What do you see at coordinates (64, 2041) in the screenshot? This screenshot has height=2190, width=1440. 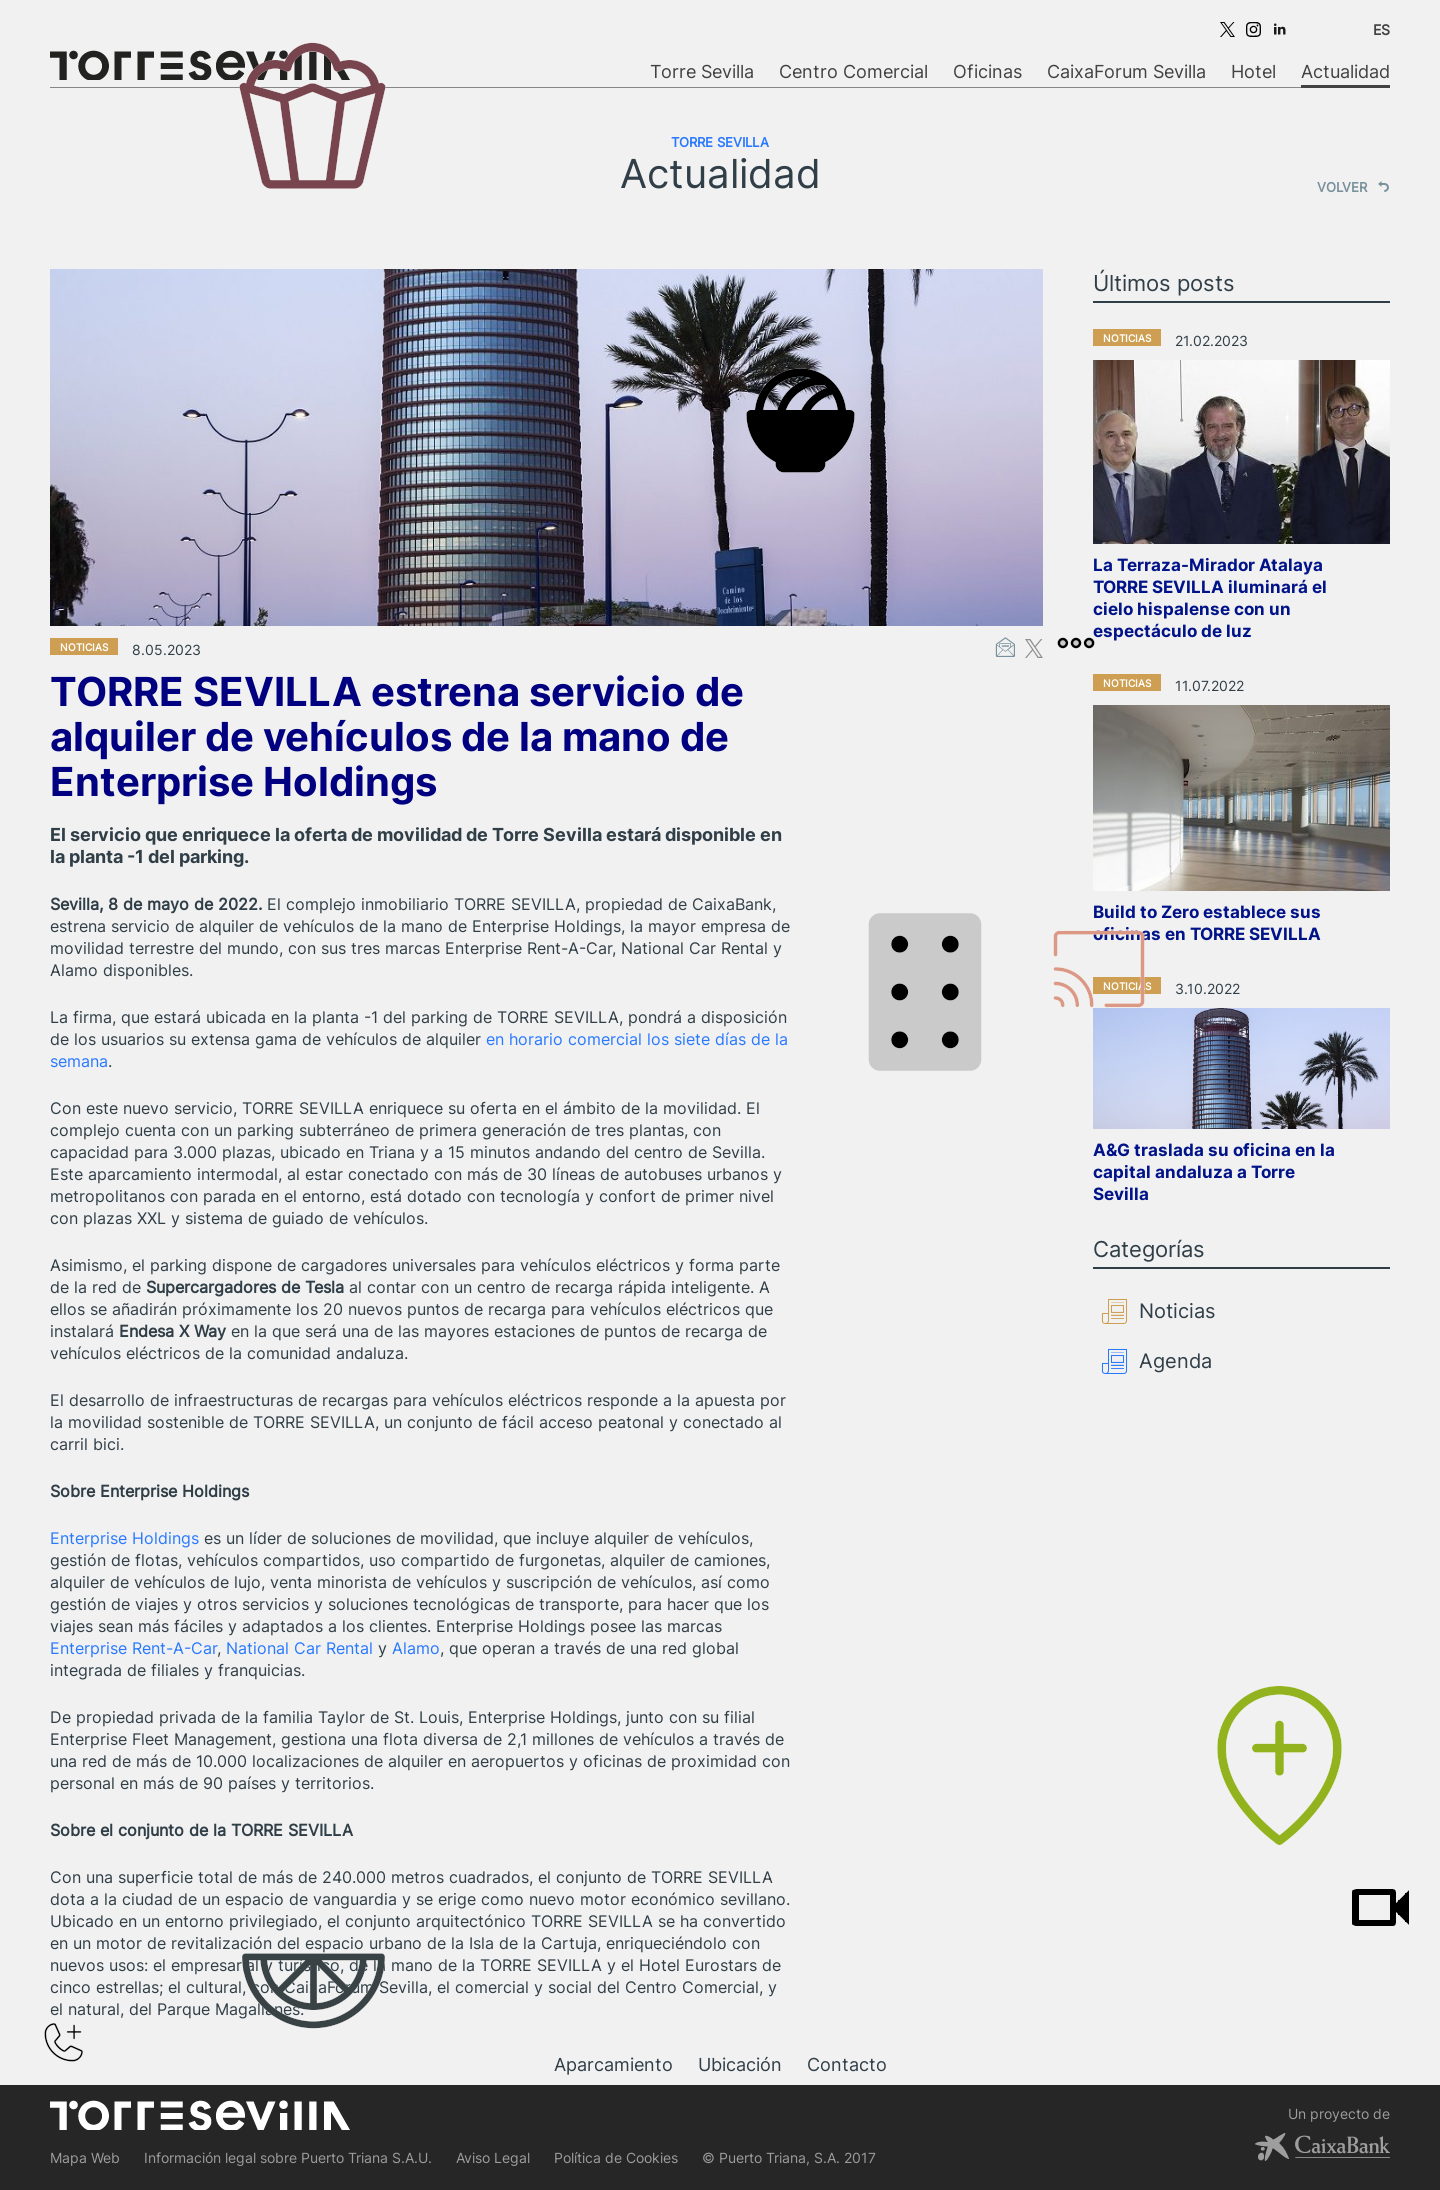 I see `add a new contact` at bounding box center [64, 2041].